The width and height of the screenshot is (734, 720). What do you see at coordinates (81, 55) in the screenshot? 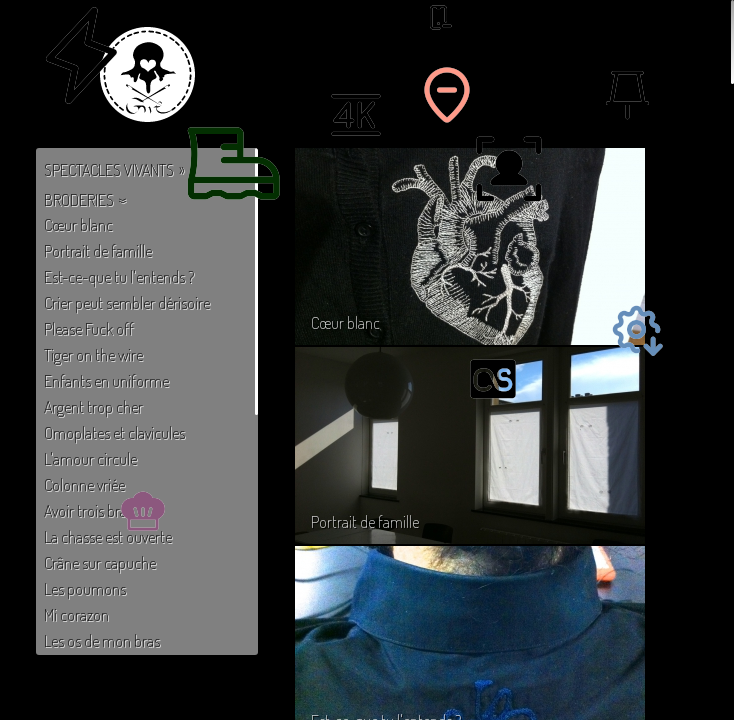
I see `indicates fast or instant action` at bounding box center [81, 55].